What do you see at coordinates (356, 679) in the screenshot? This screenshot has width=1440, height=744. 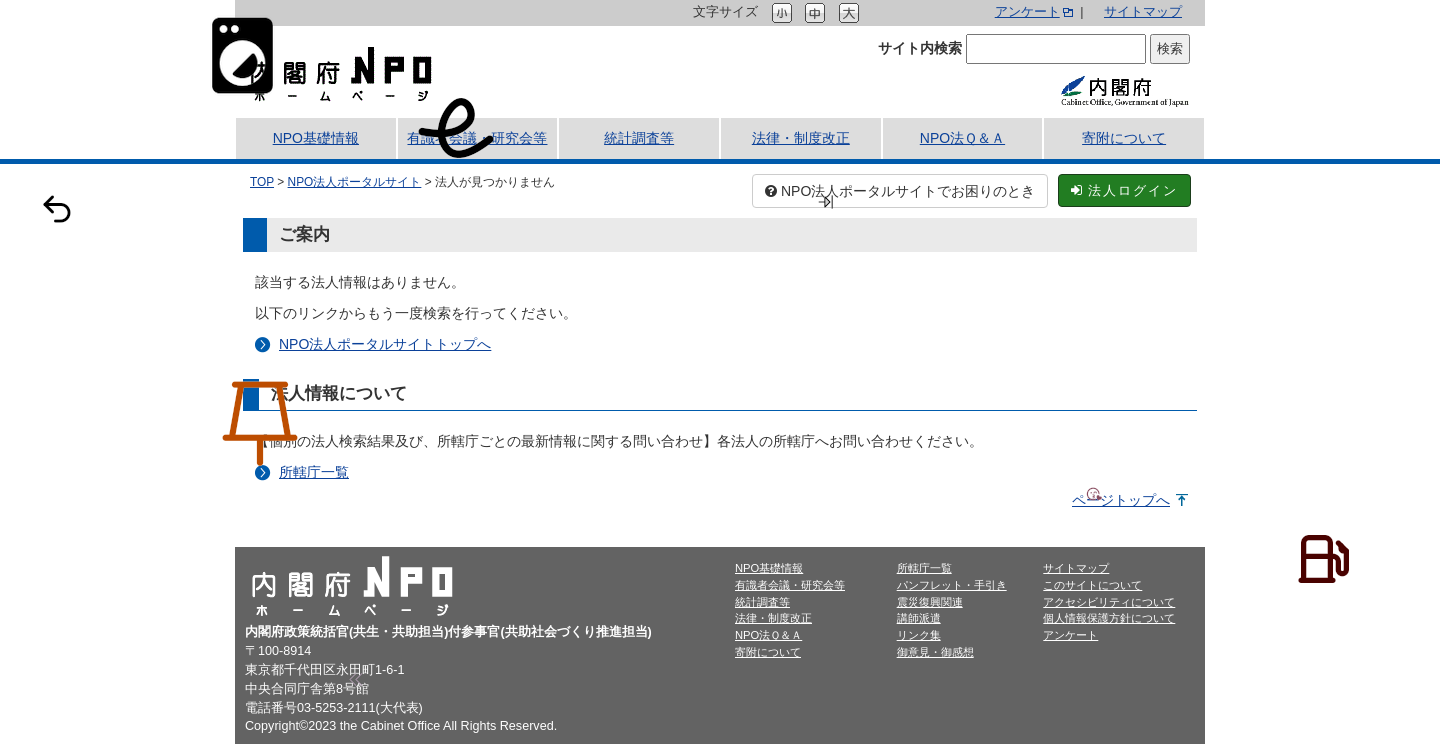 I see `go back to the beginning` at bounding box center [356, 679].